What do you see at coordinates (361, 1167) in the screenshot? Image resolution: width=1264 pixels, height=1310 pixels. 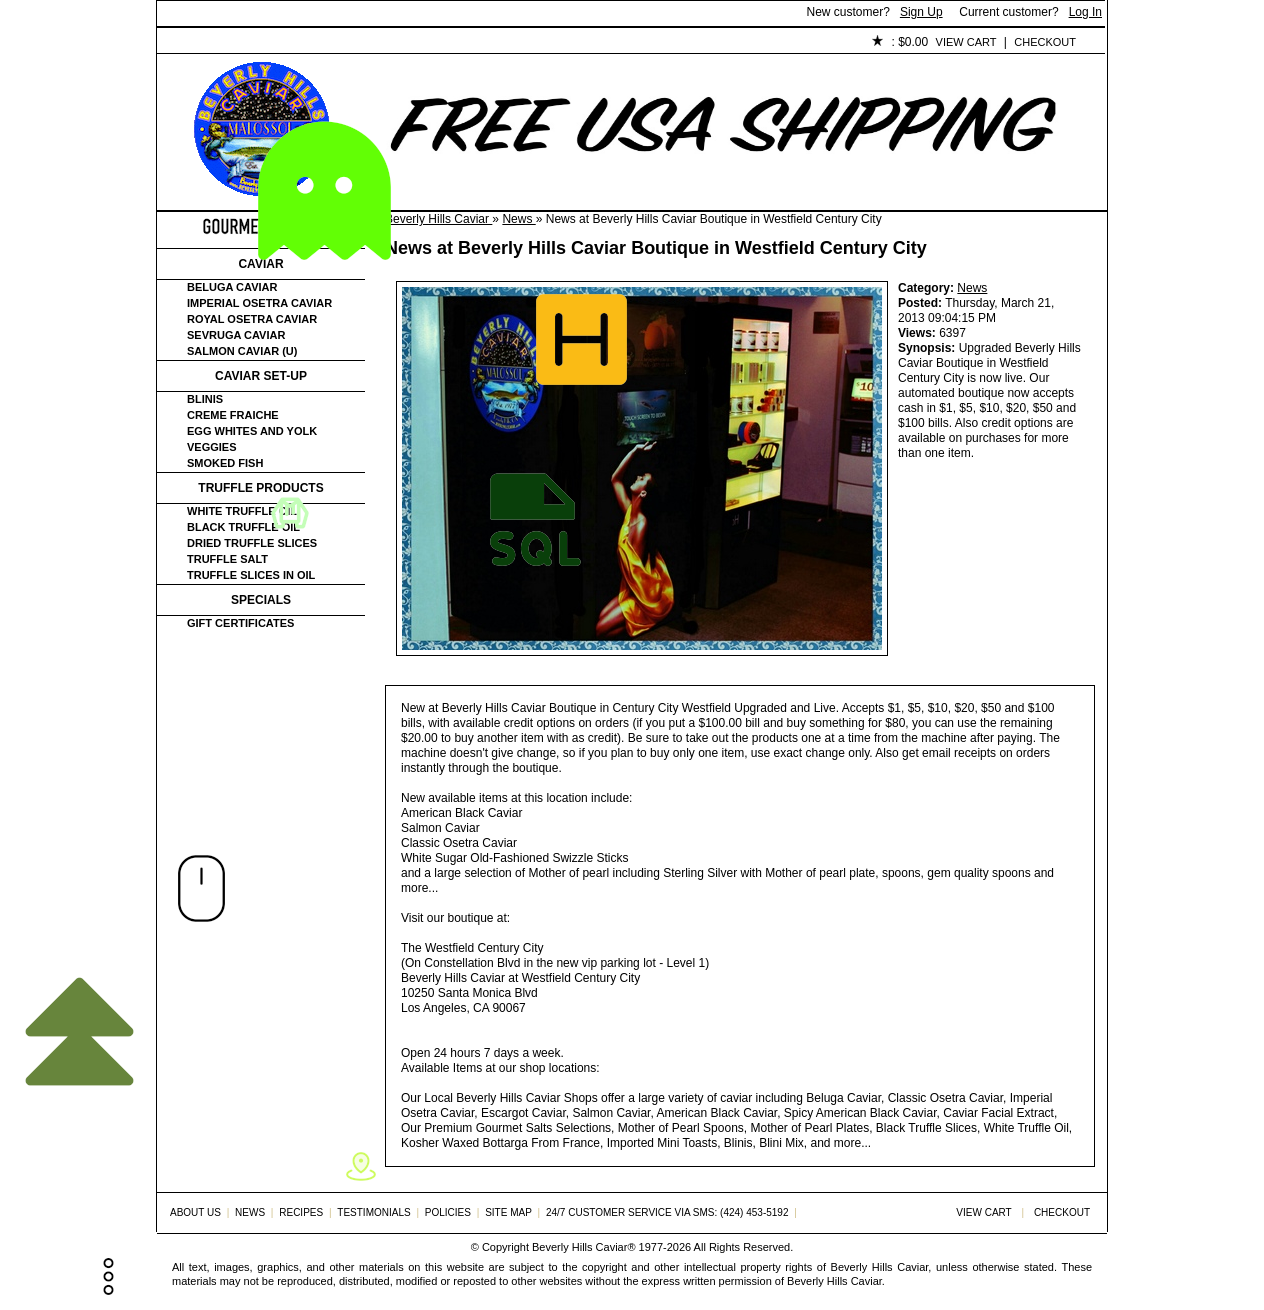 I see `view location area or region on map` at bounding box center [361, 1167].